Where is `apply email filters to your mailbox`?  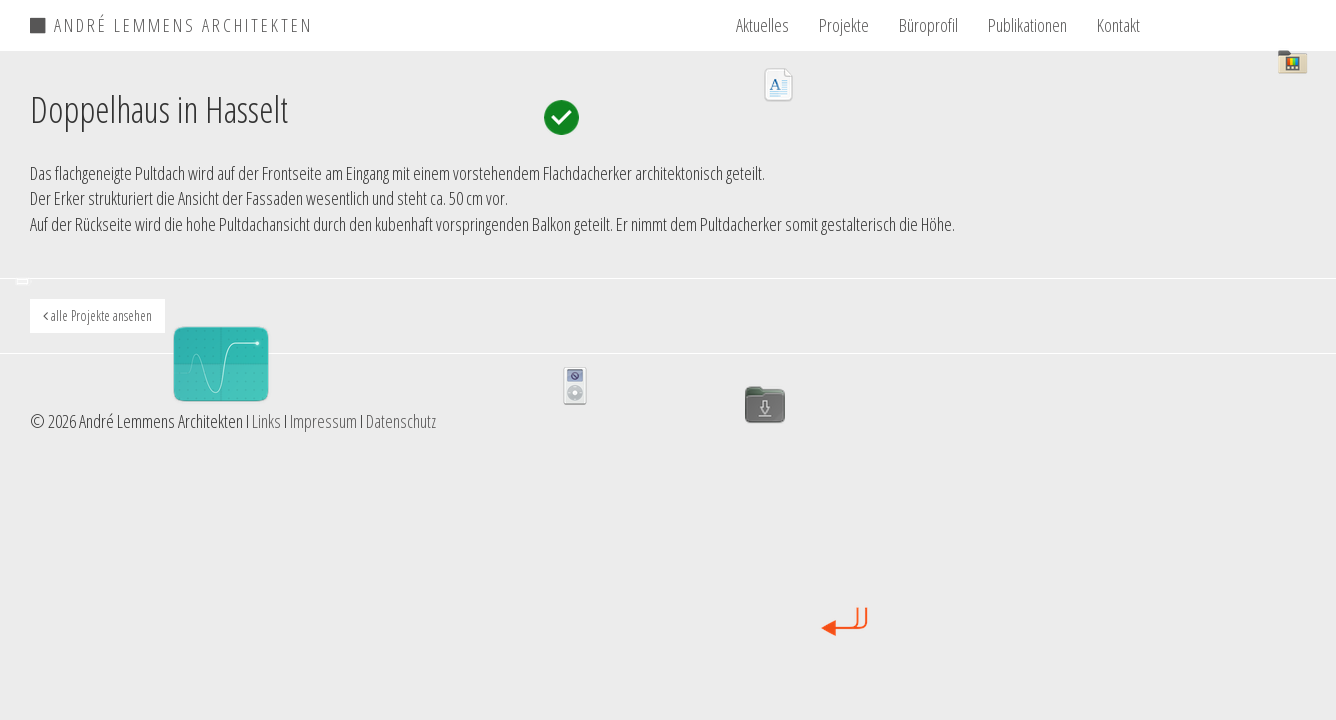 apply email filters to your mailbox is located at coordinates (561, 117).